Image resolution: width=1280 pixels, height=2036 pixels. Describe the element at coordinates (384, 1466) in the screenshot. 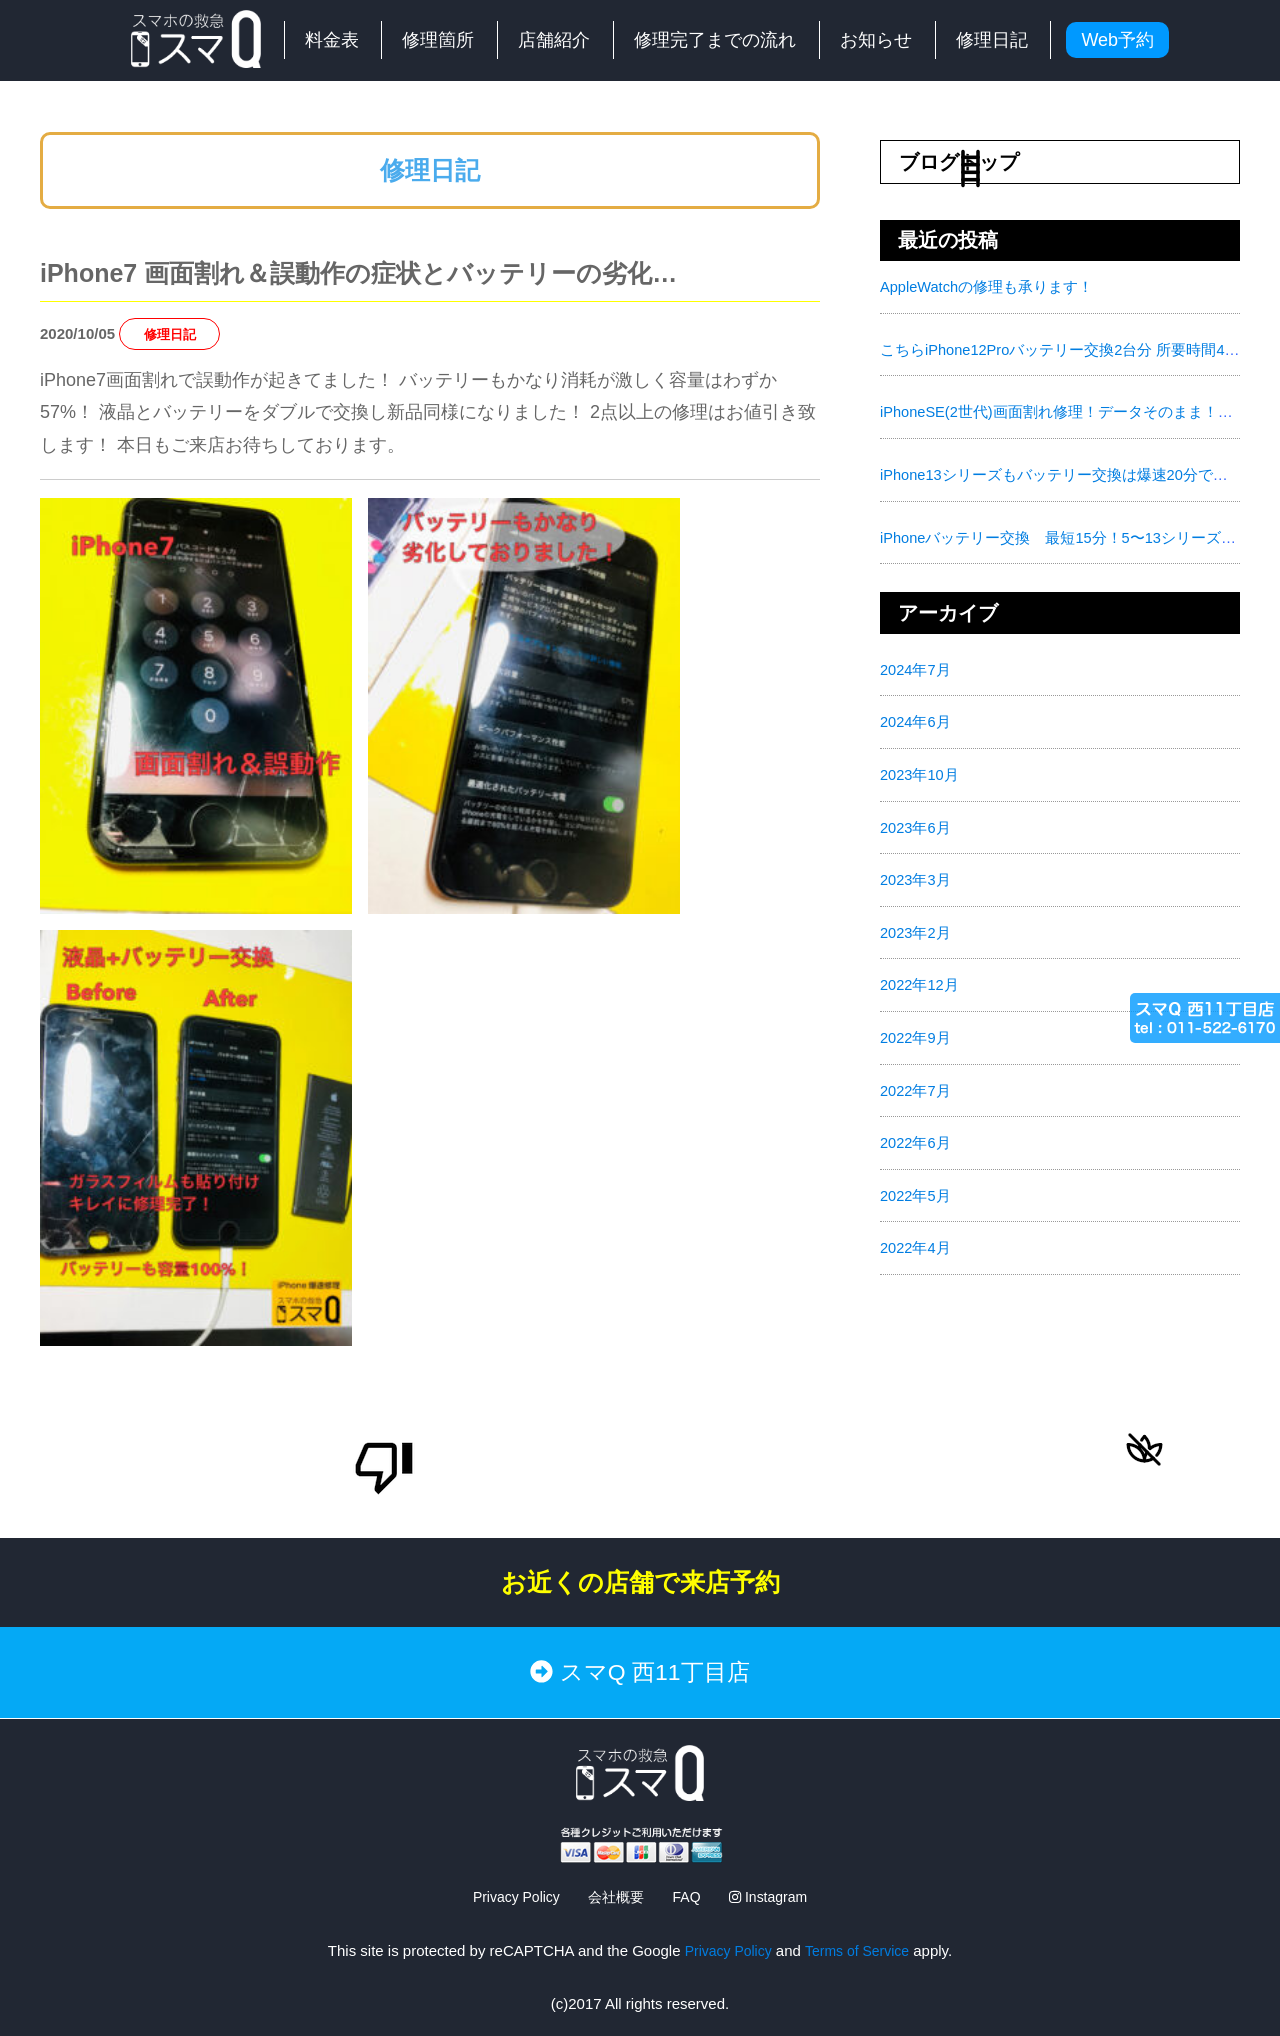

I see `dislike or downvote content` at that location.